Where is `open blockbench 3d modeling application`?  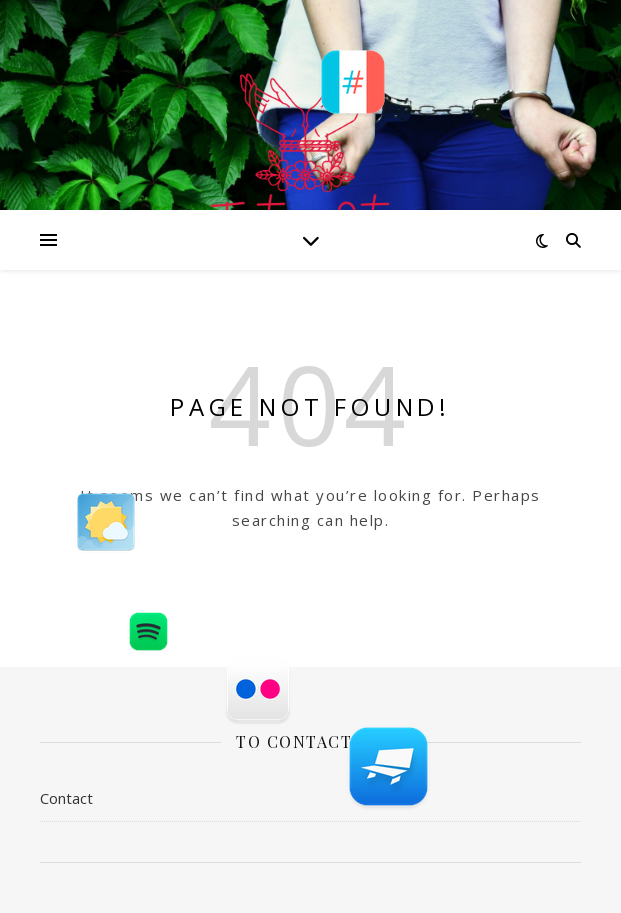 open blockbench 3d modeling application is located at coordinates (388, 766).